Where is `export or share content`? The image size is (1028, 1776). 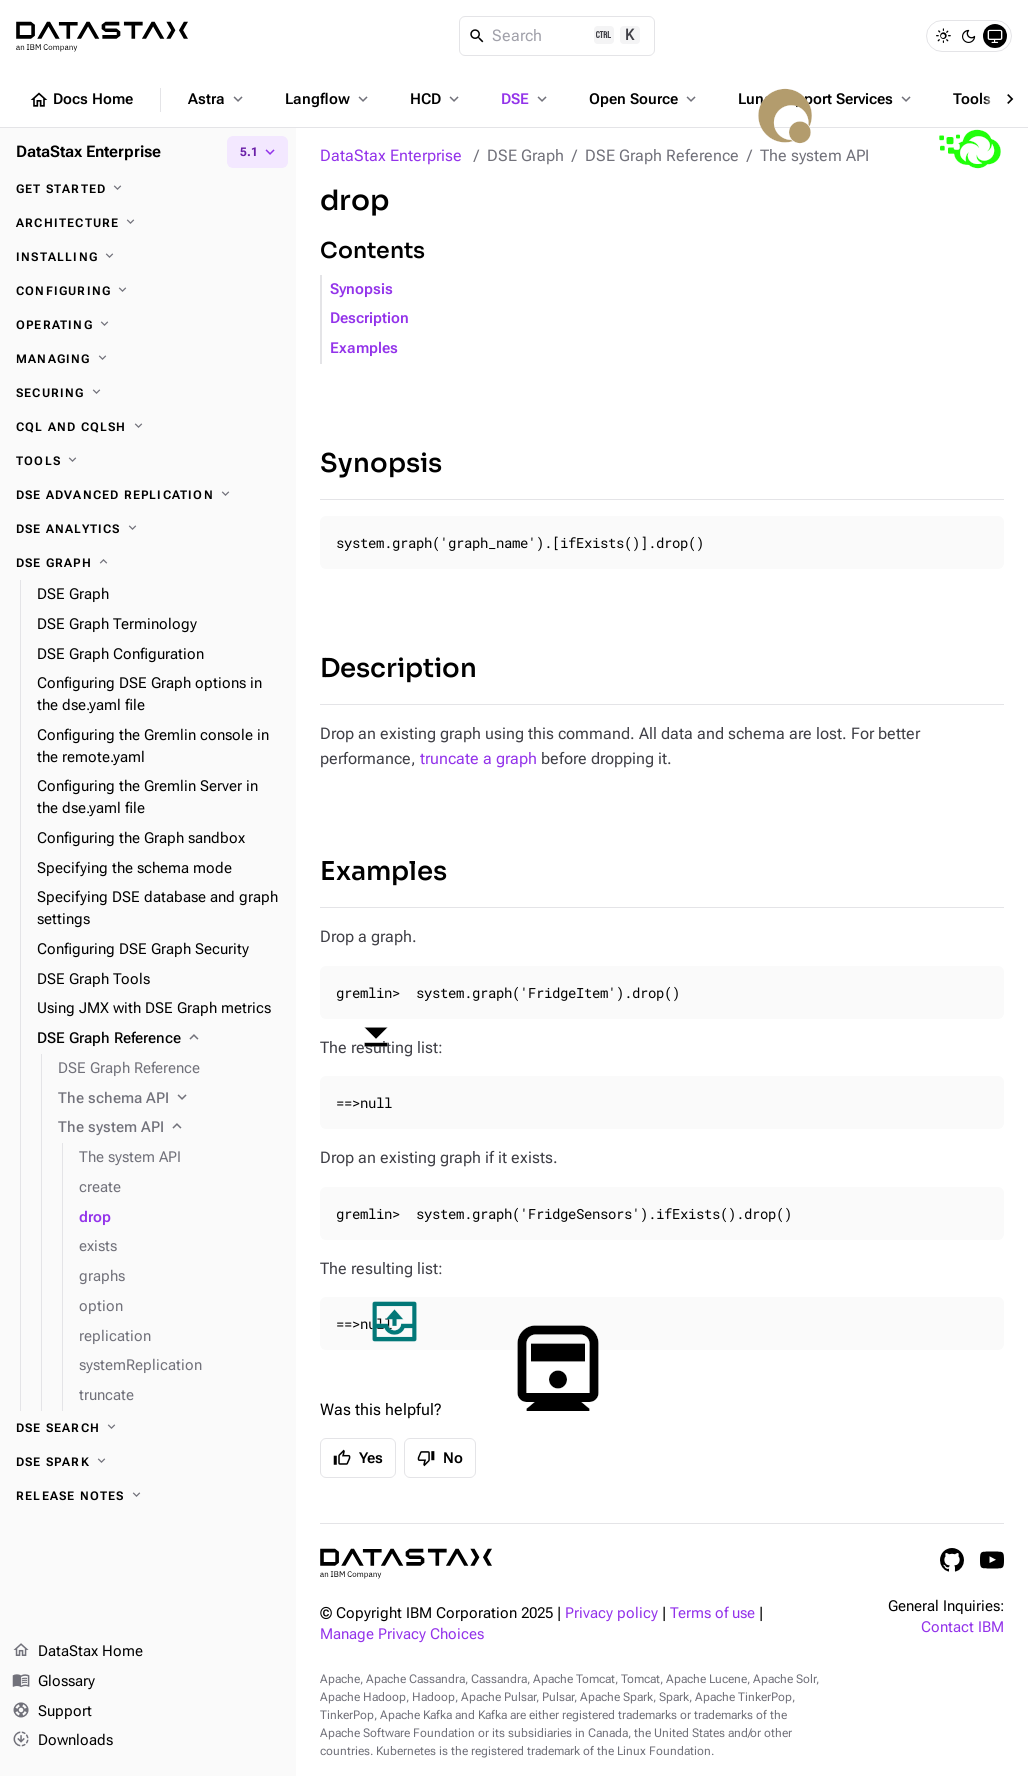
export or share content is located at coordinates (394, 1321).